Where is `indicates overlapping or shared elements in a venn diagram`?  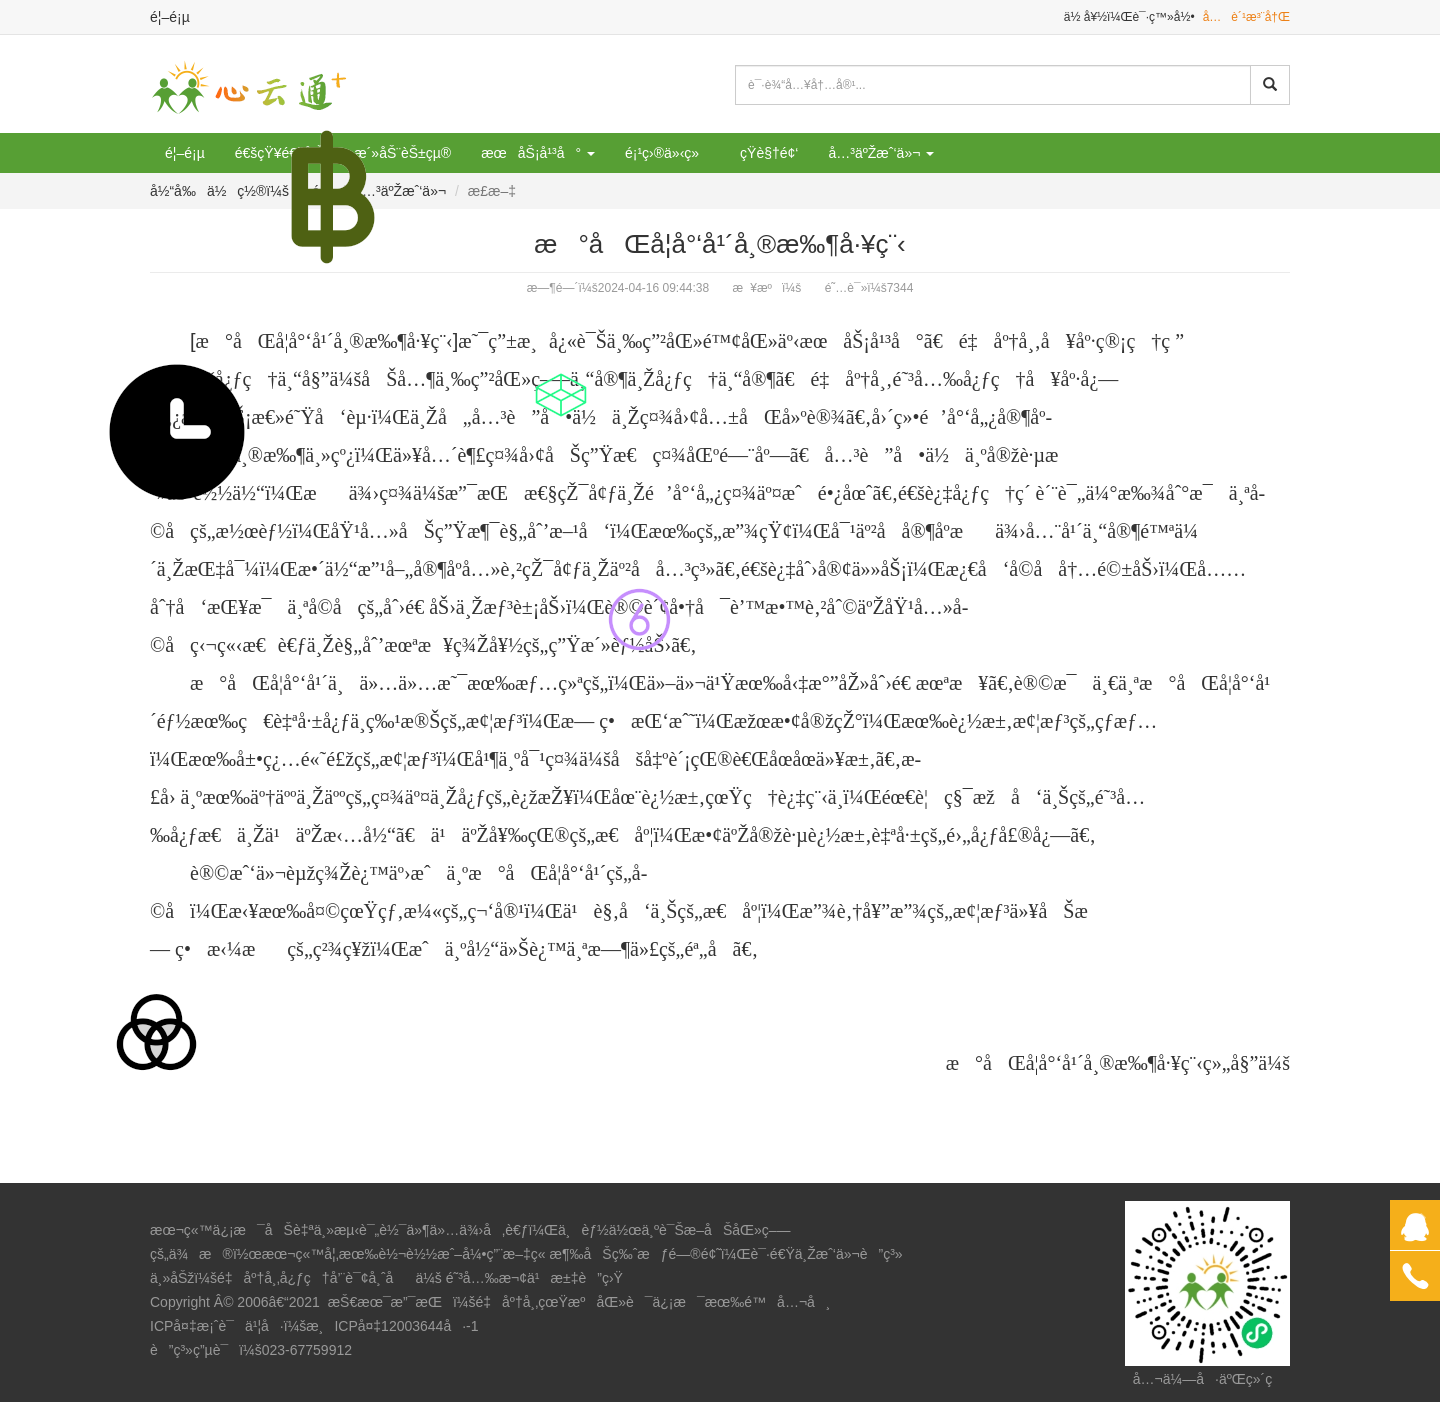
indicates overlapping or shared elements in a venn diagram is located at coordinates (156, 1033).